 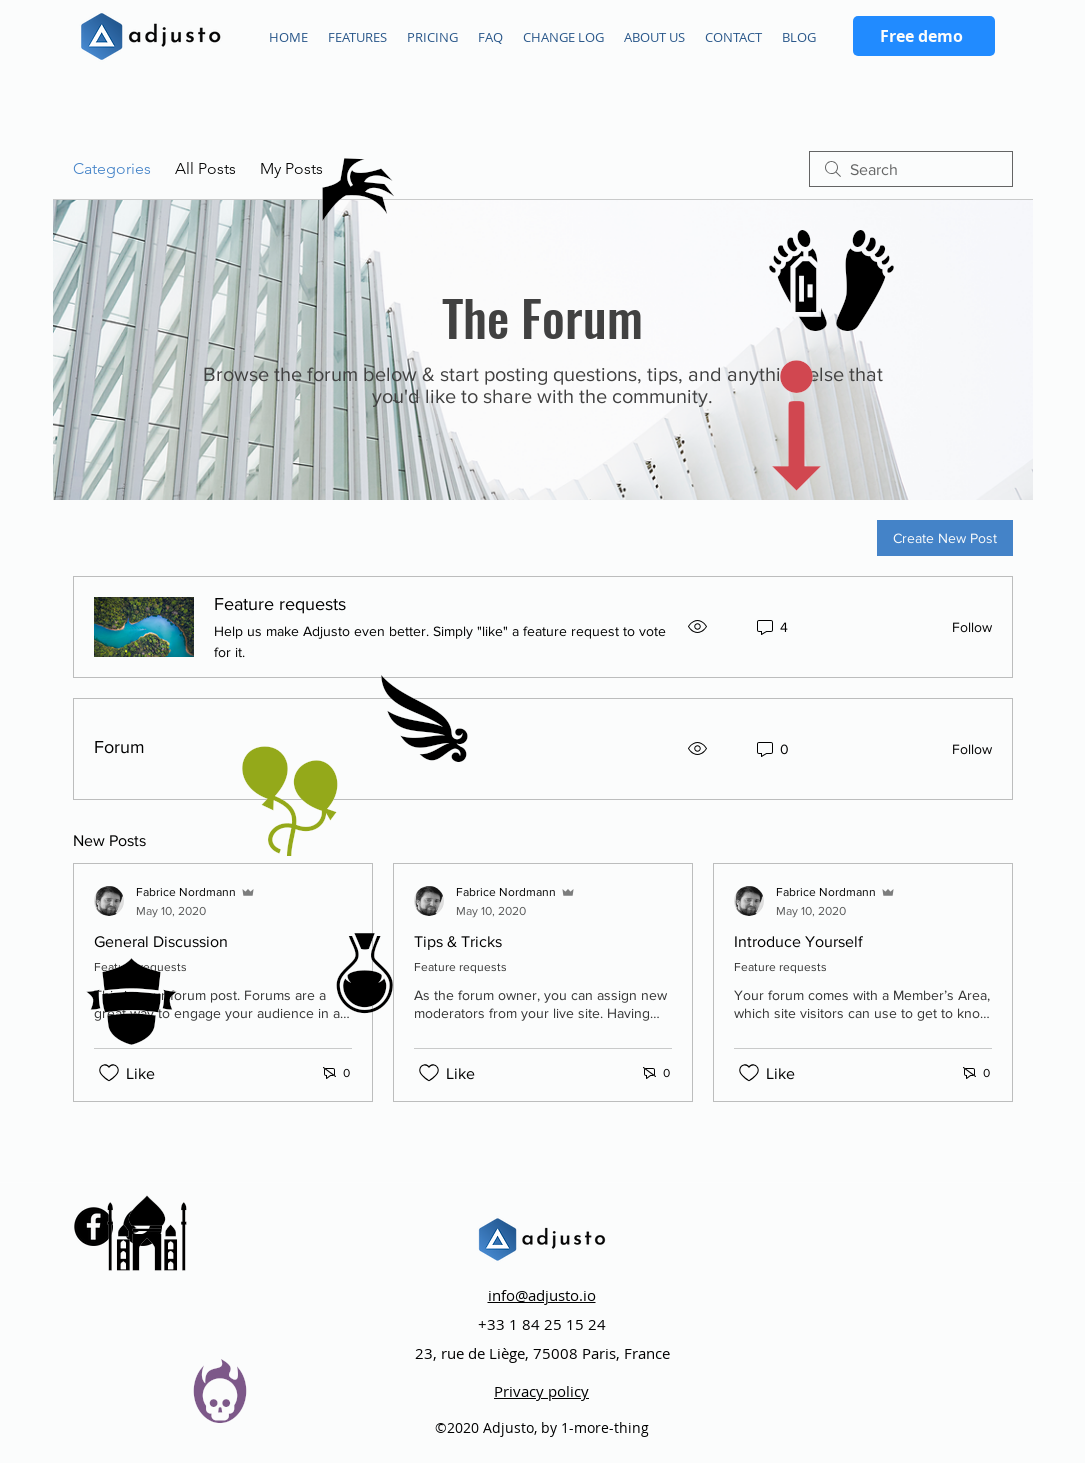 What do you see at coordinates (358, 190) in the screenshot?
I see `select evil or dark faction in game` at bounding box center [358, 190].